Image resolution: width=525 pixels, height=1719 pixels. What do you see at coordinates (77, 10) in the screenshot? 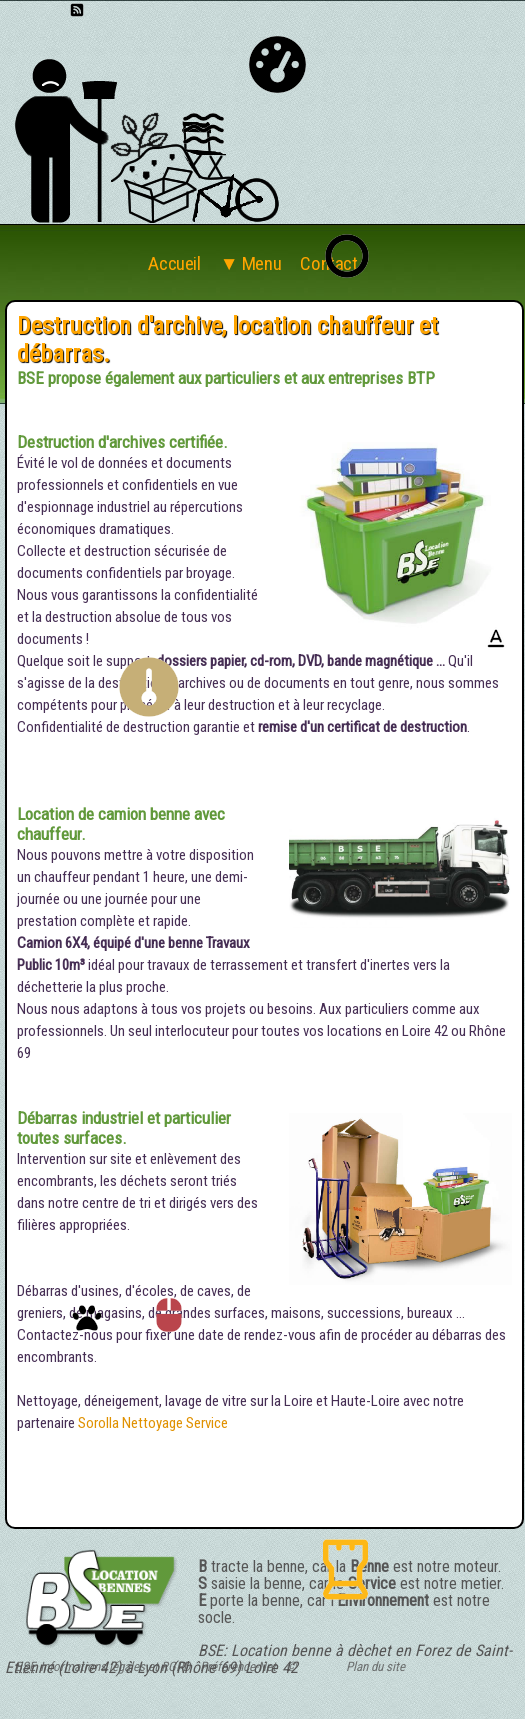
I see `subscribe to RSS feed` at bounding box center [77, 10].